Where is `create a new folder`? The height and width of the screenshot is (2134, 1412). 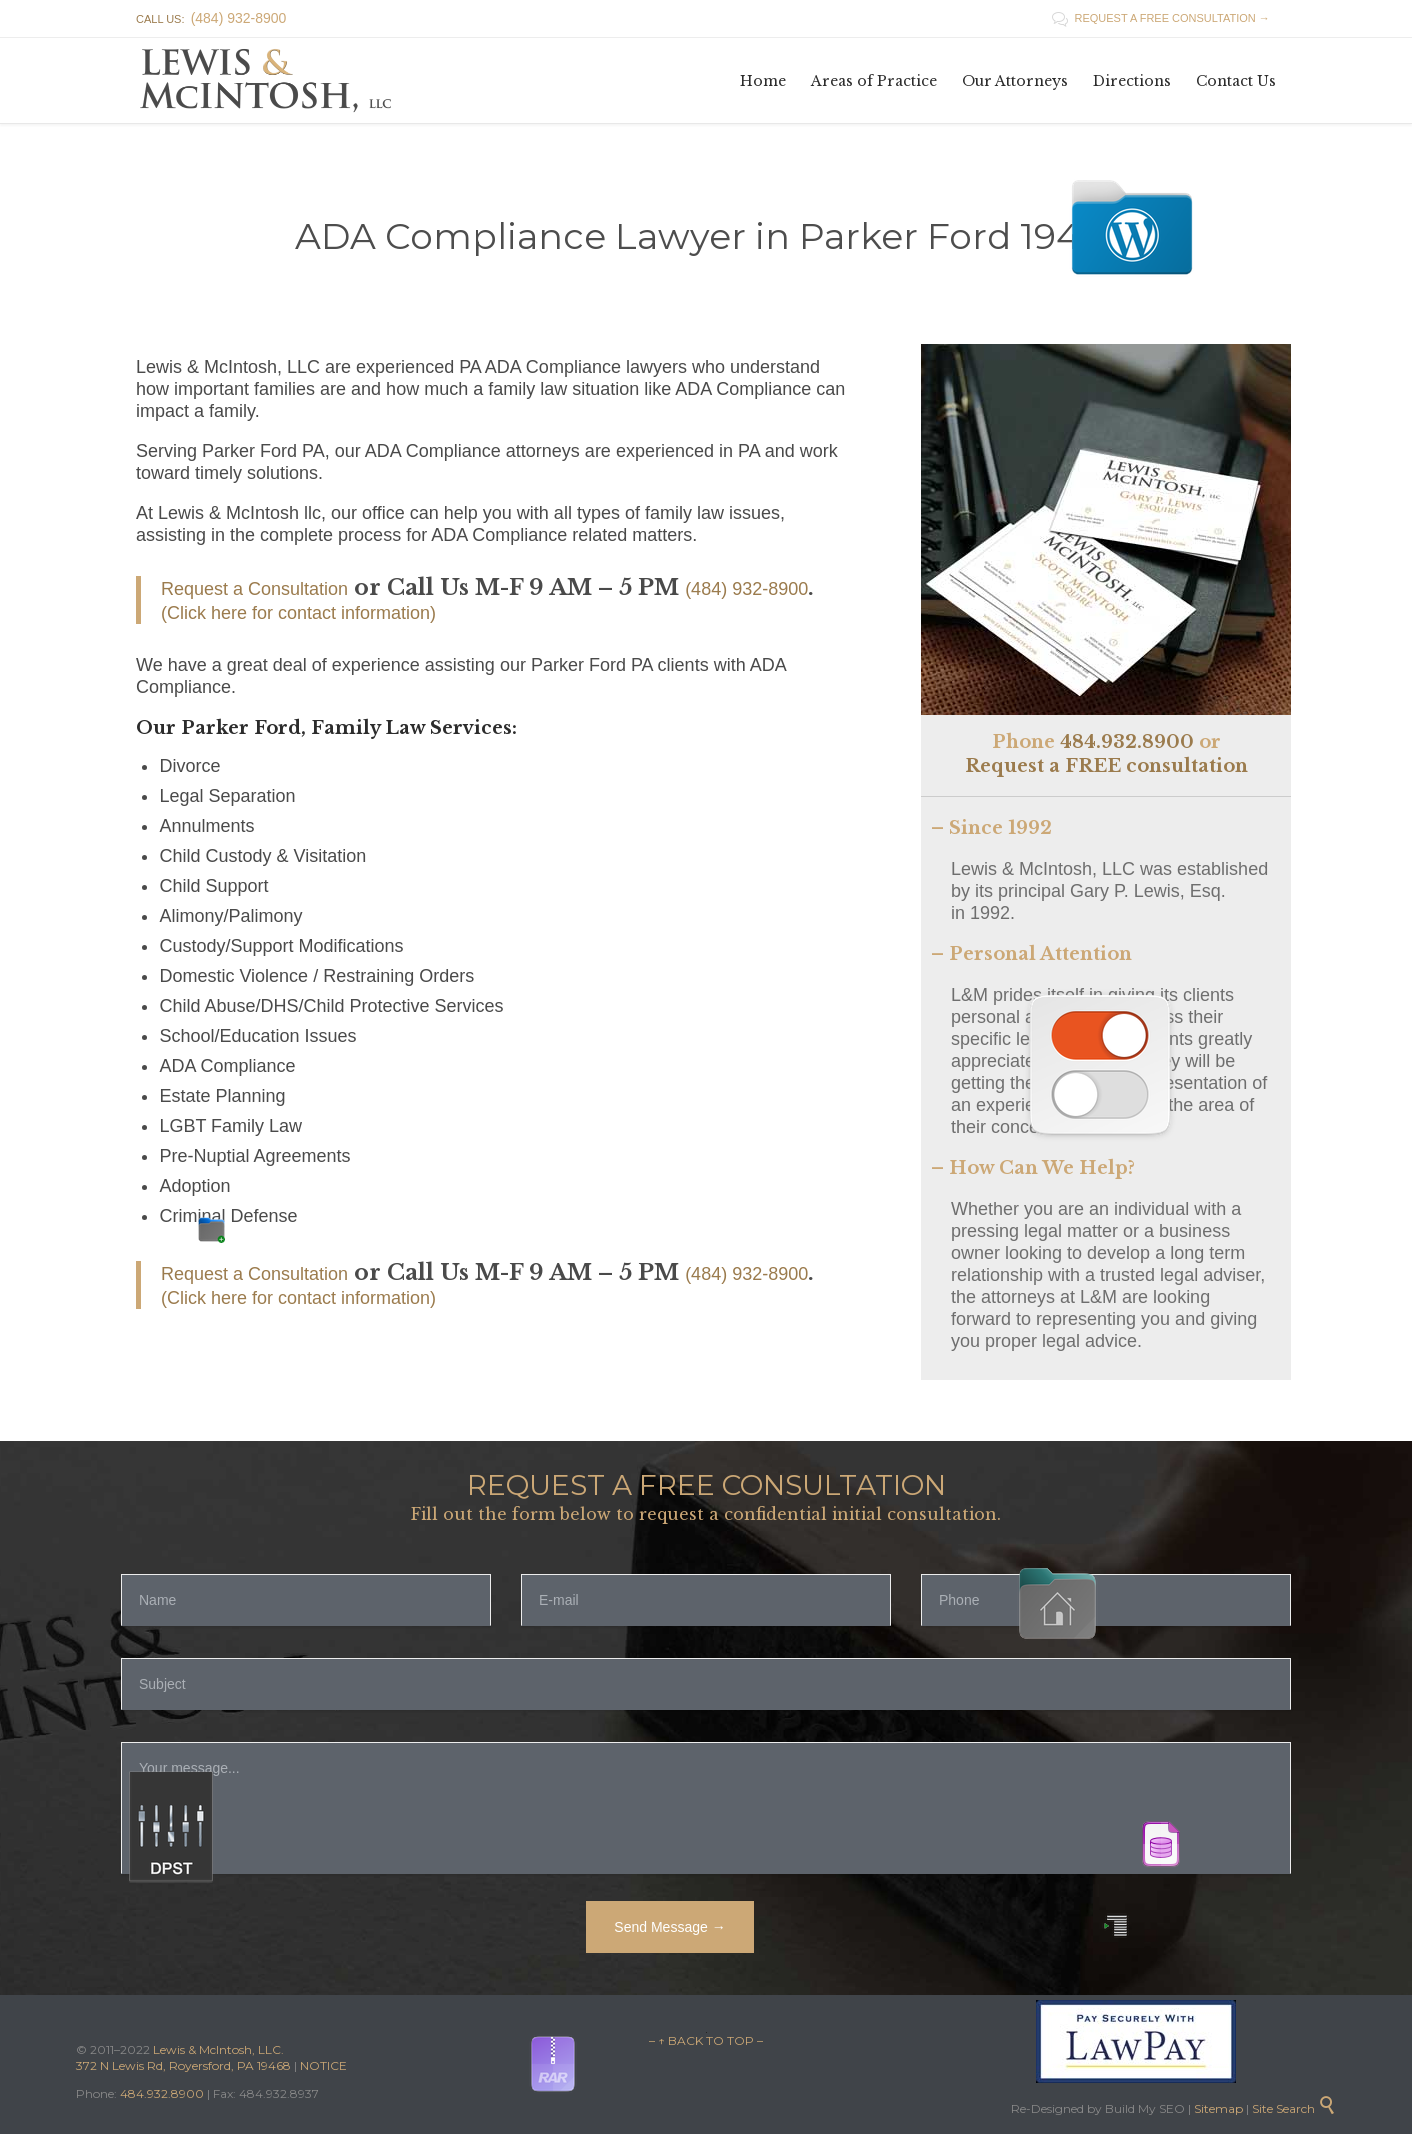 create a new folder is located at coordinates (211, 1229).